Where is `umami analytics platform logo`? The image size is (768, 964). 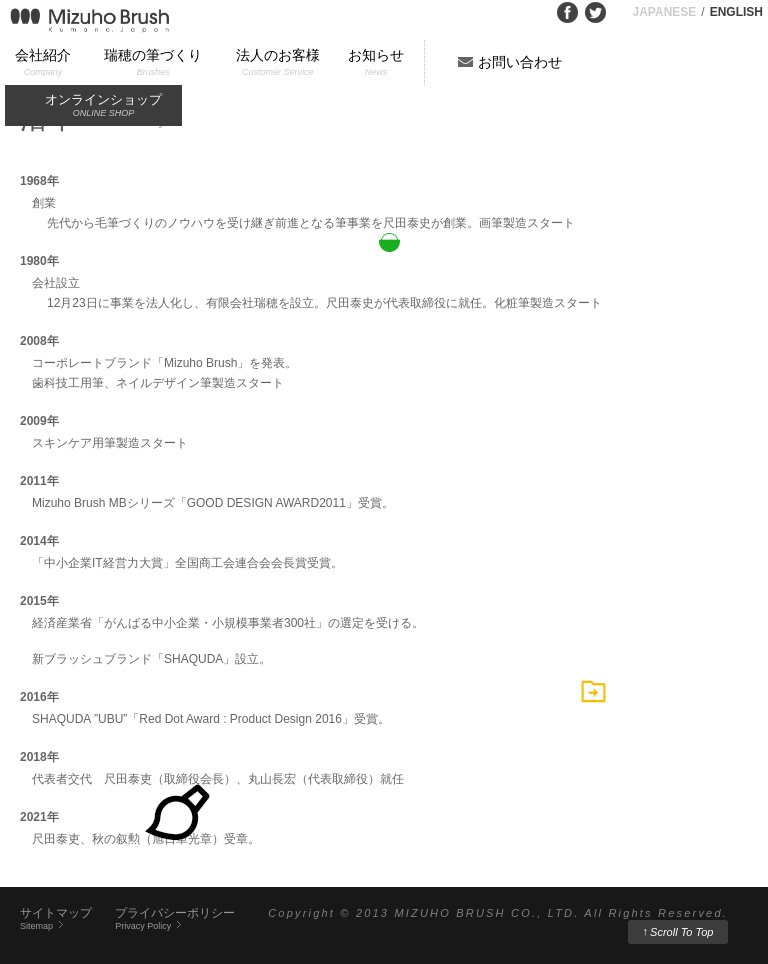 umami analytics platform logo is located at coordinates (389, 242).